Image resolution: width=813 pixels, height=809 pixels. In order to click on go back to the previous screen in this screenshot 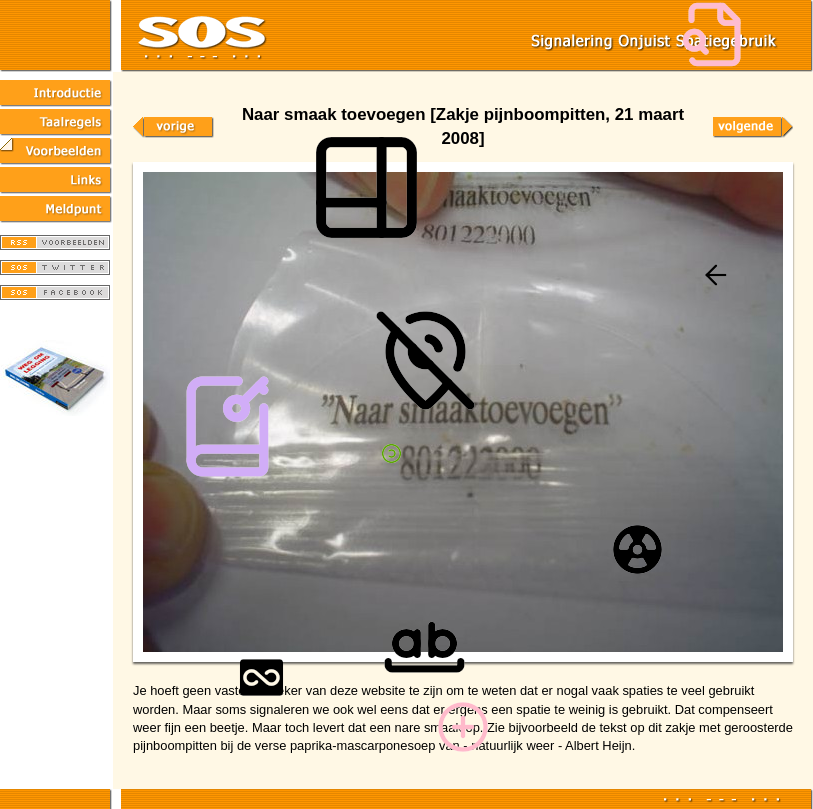, I will do `click(716, 275)`.